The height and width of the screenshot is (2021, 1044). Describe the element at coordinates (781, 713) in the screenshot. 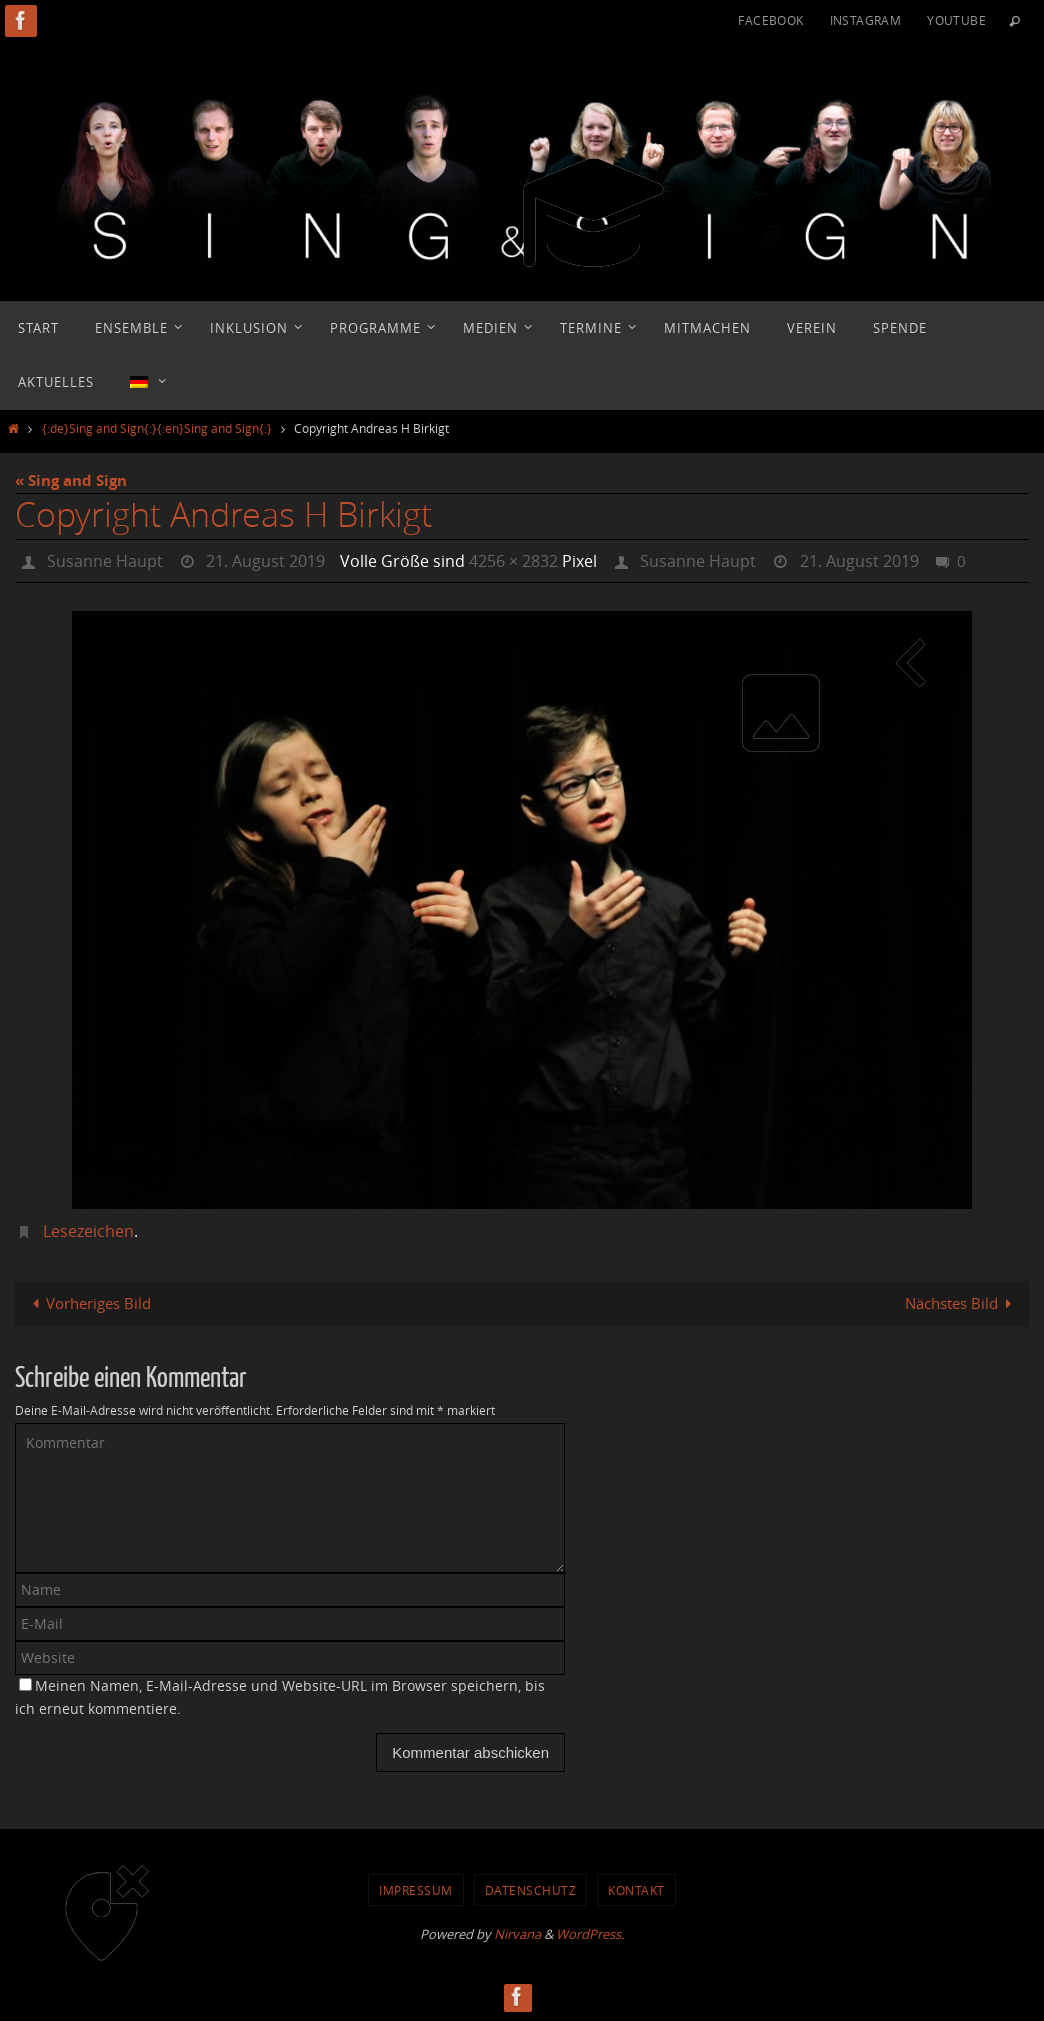

I see `insert or add an image` at that location.